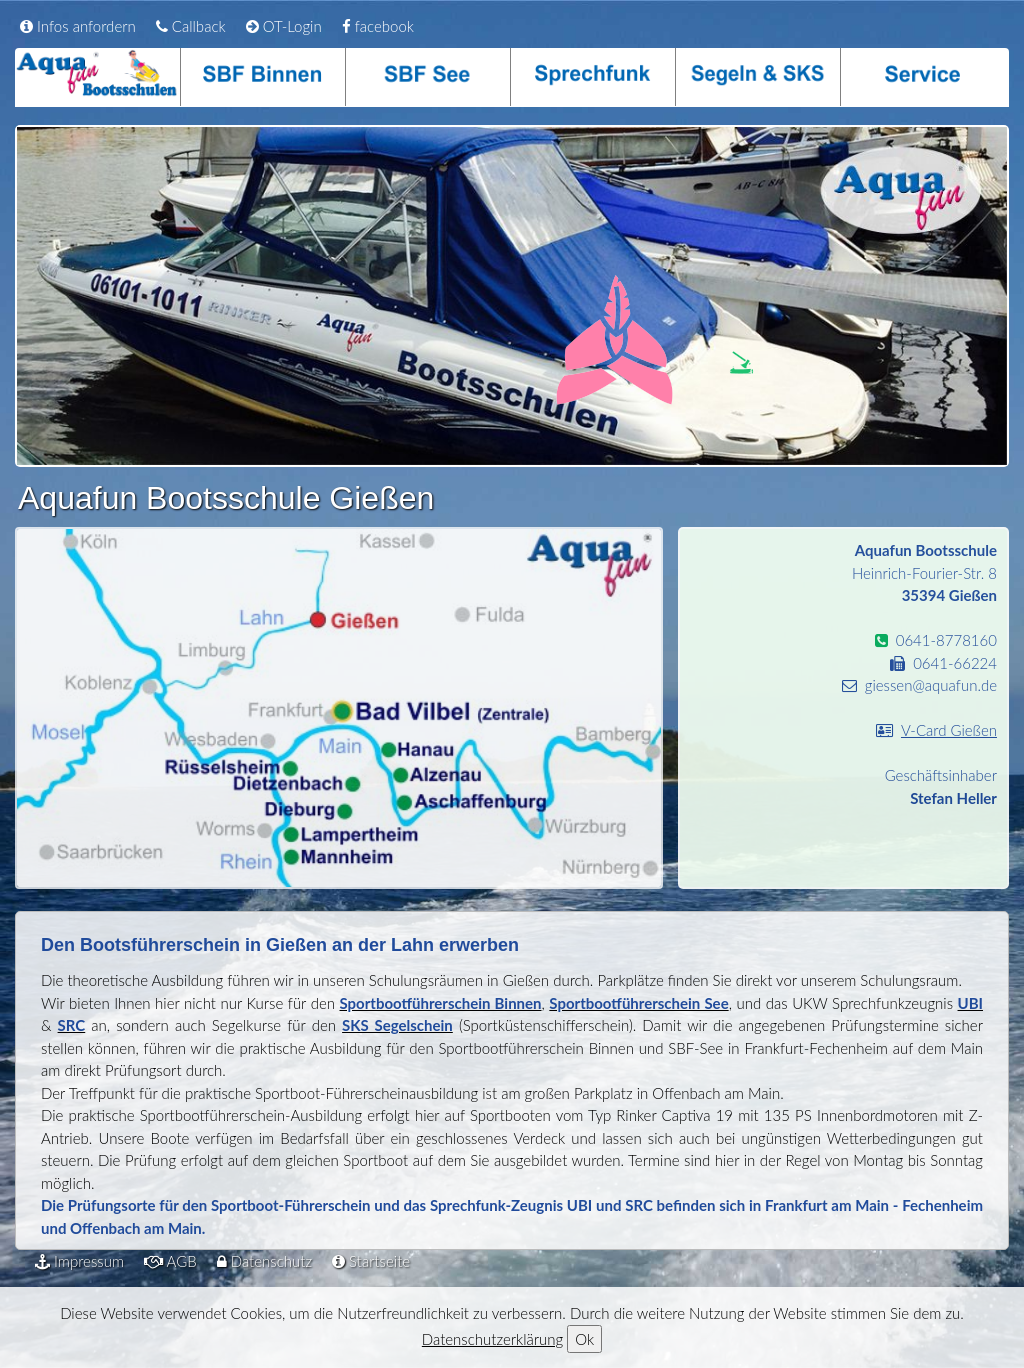 The width and height of the screenshot is (1024, 1368). I want to click on select turban headwear for character customization, so click(616, 341).